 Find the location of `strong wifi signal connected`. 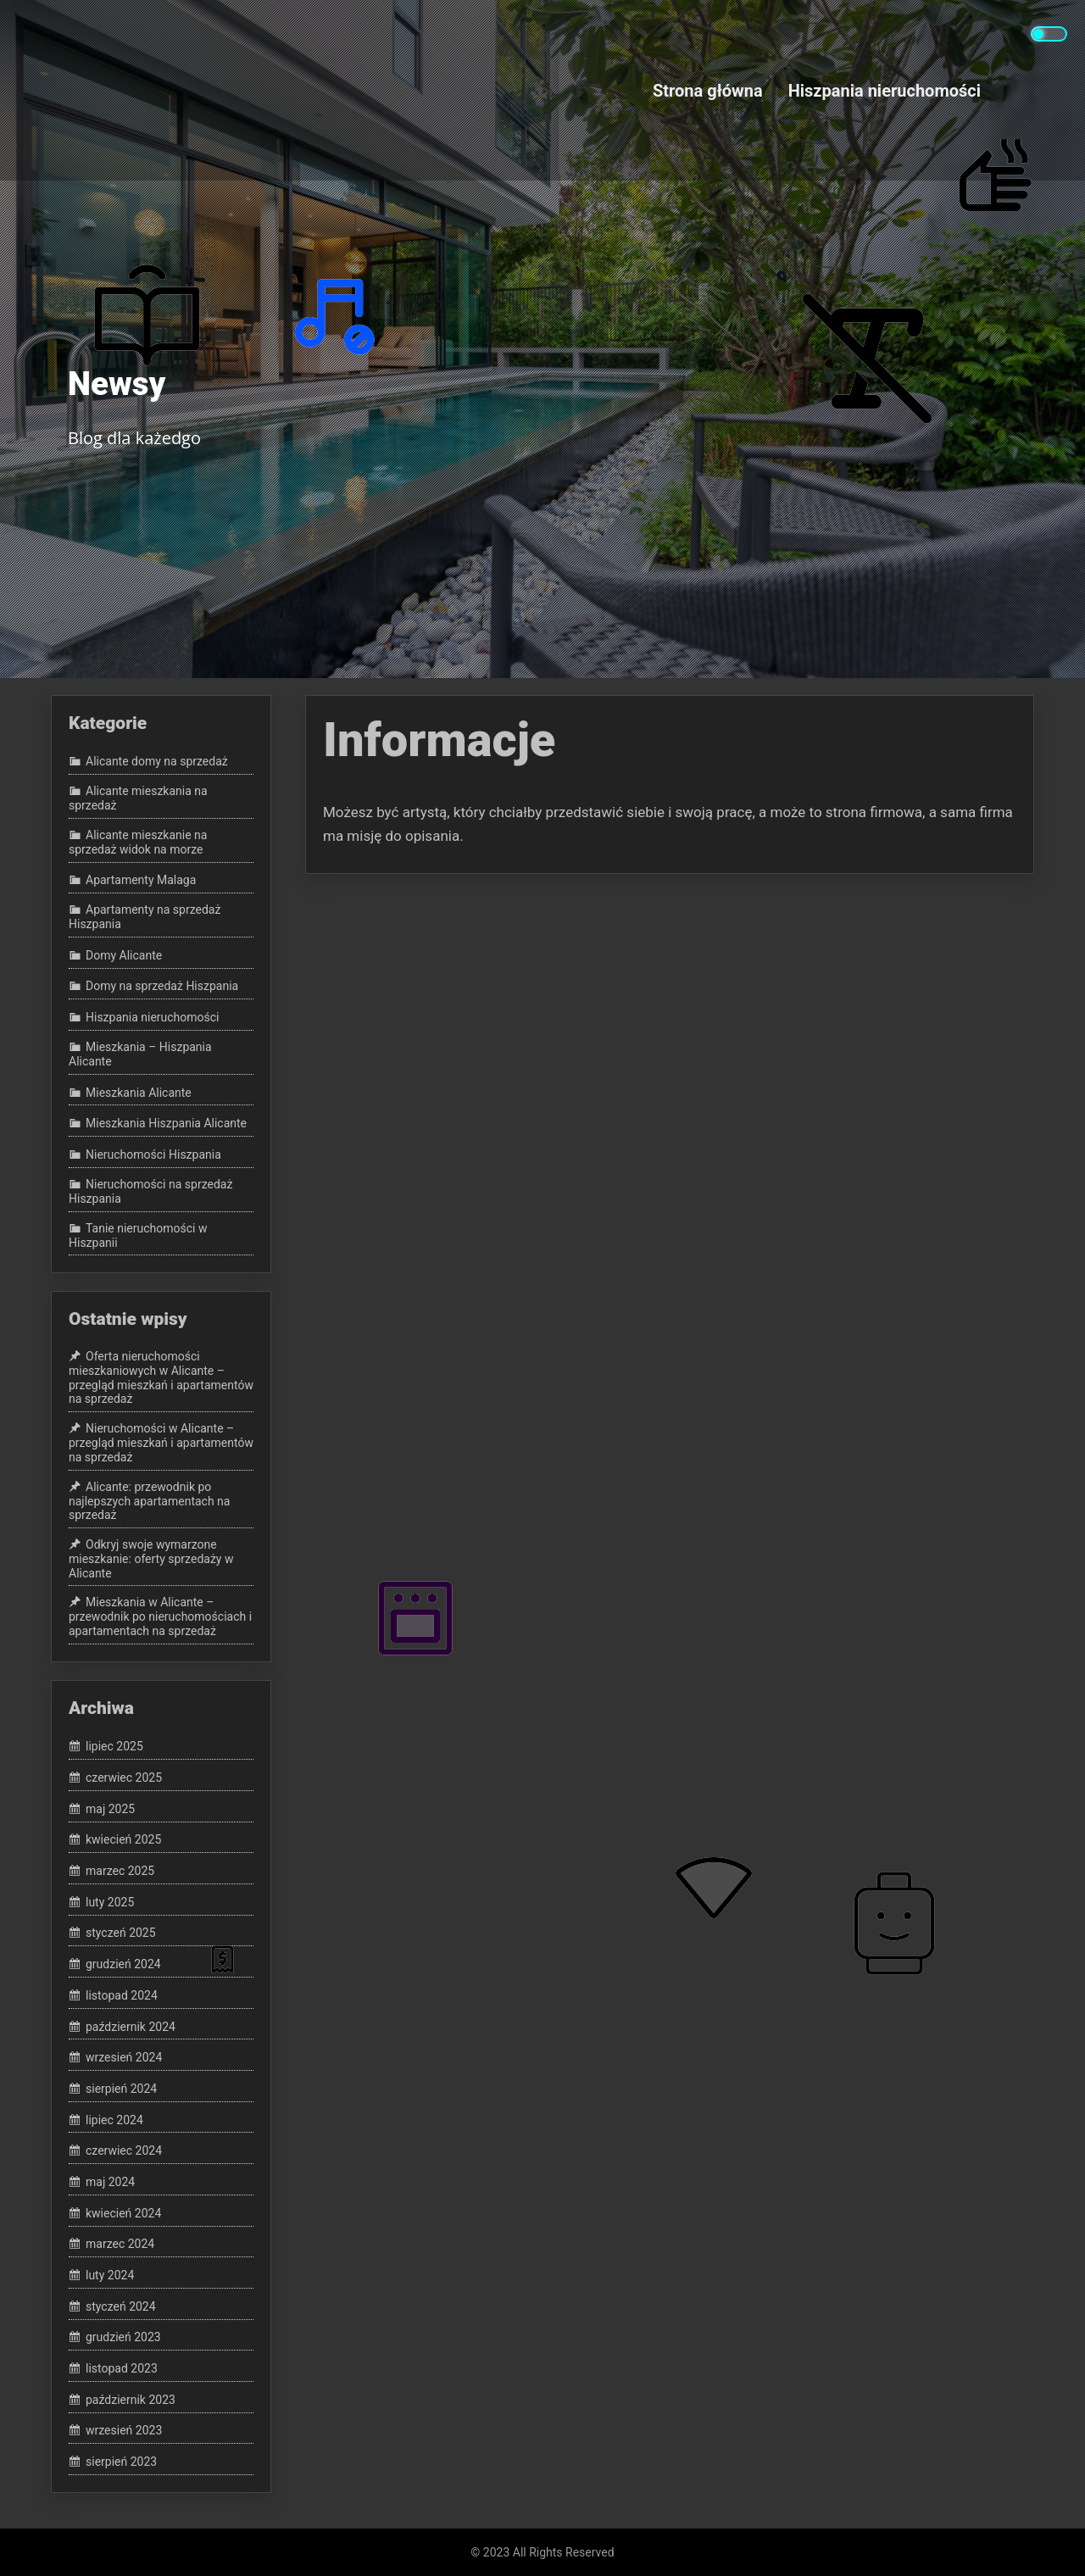

strong wifi signal connected is located at coordinates (714, 1888).